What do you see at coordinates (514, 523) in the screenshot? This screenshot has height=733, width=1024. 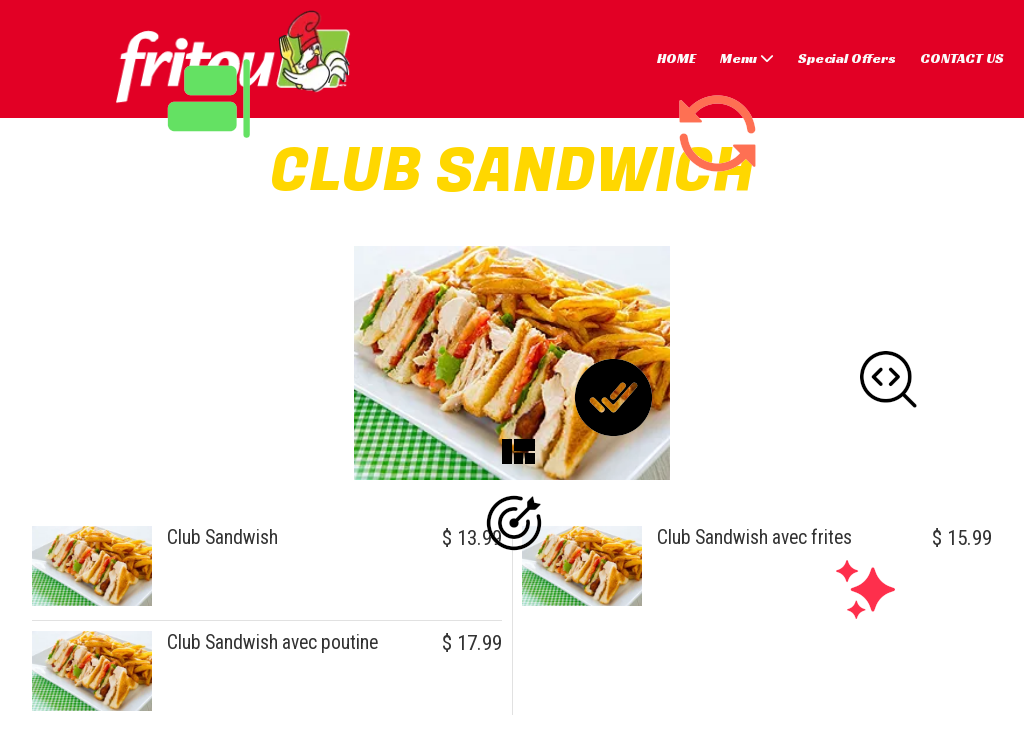 I see `set or view your goals` at bounding box center [514, 523].